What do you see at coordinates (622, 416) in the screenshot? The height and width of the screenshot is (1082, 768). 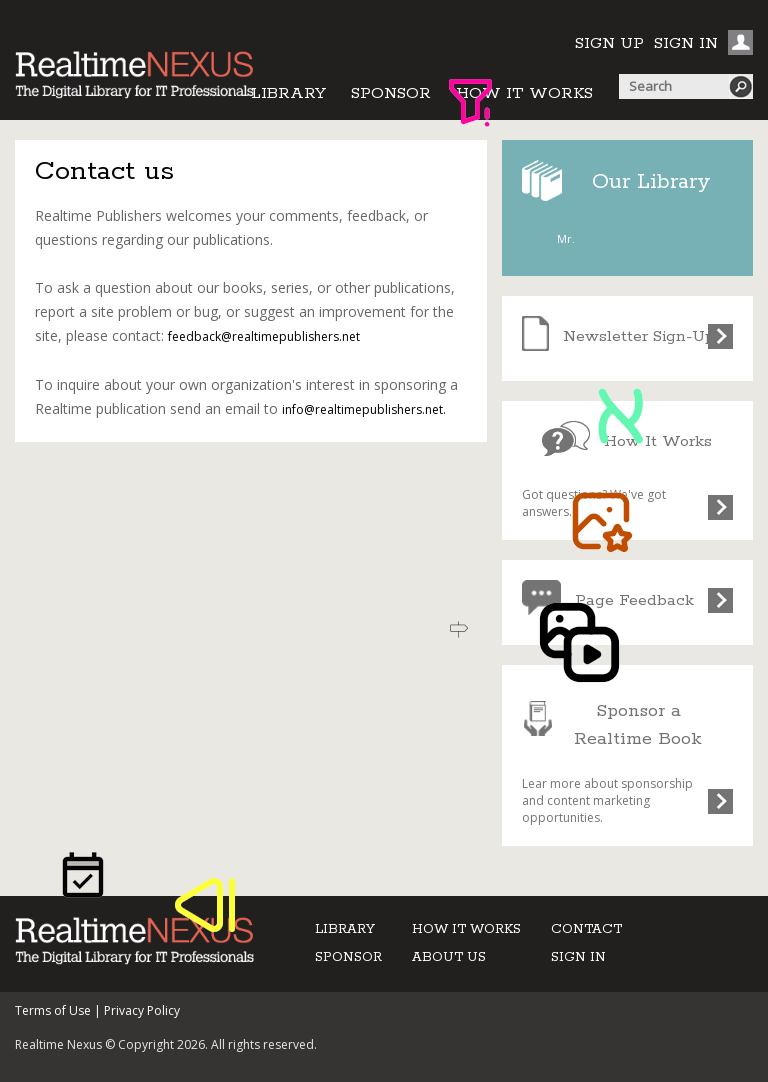 I see `switch to hebrew keyboard layout` at bounding box center [622, 416].